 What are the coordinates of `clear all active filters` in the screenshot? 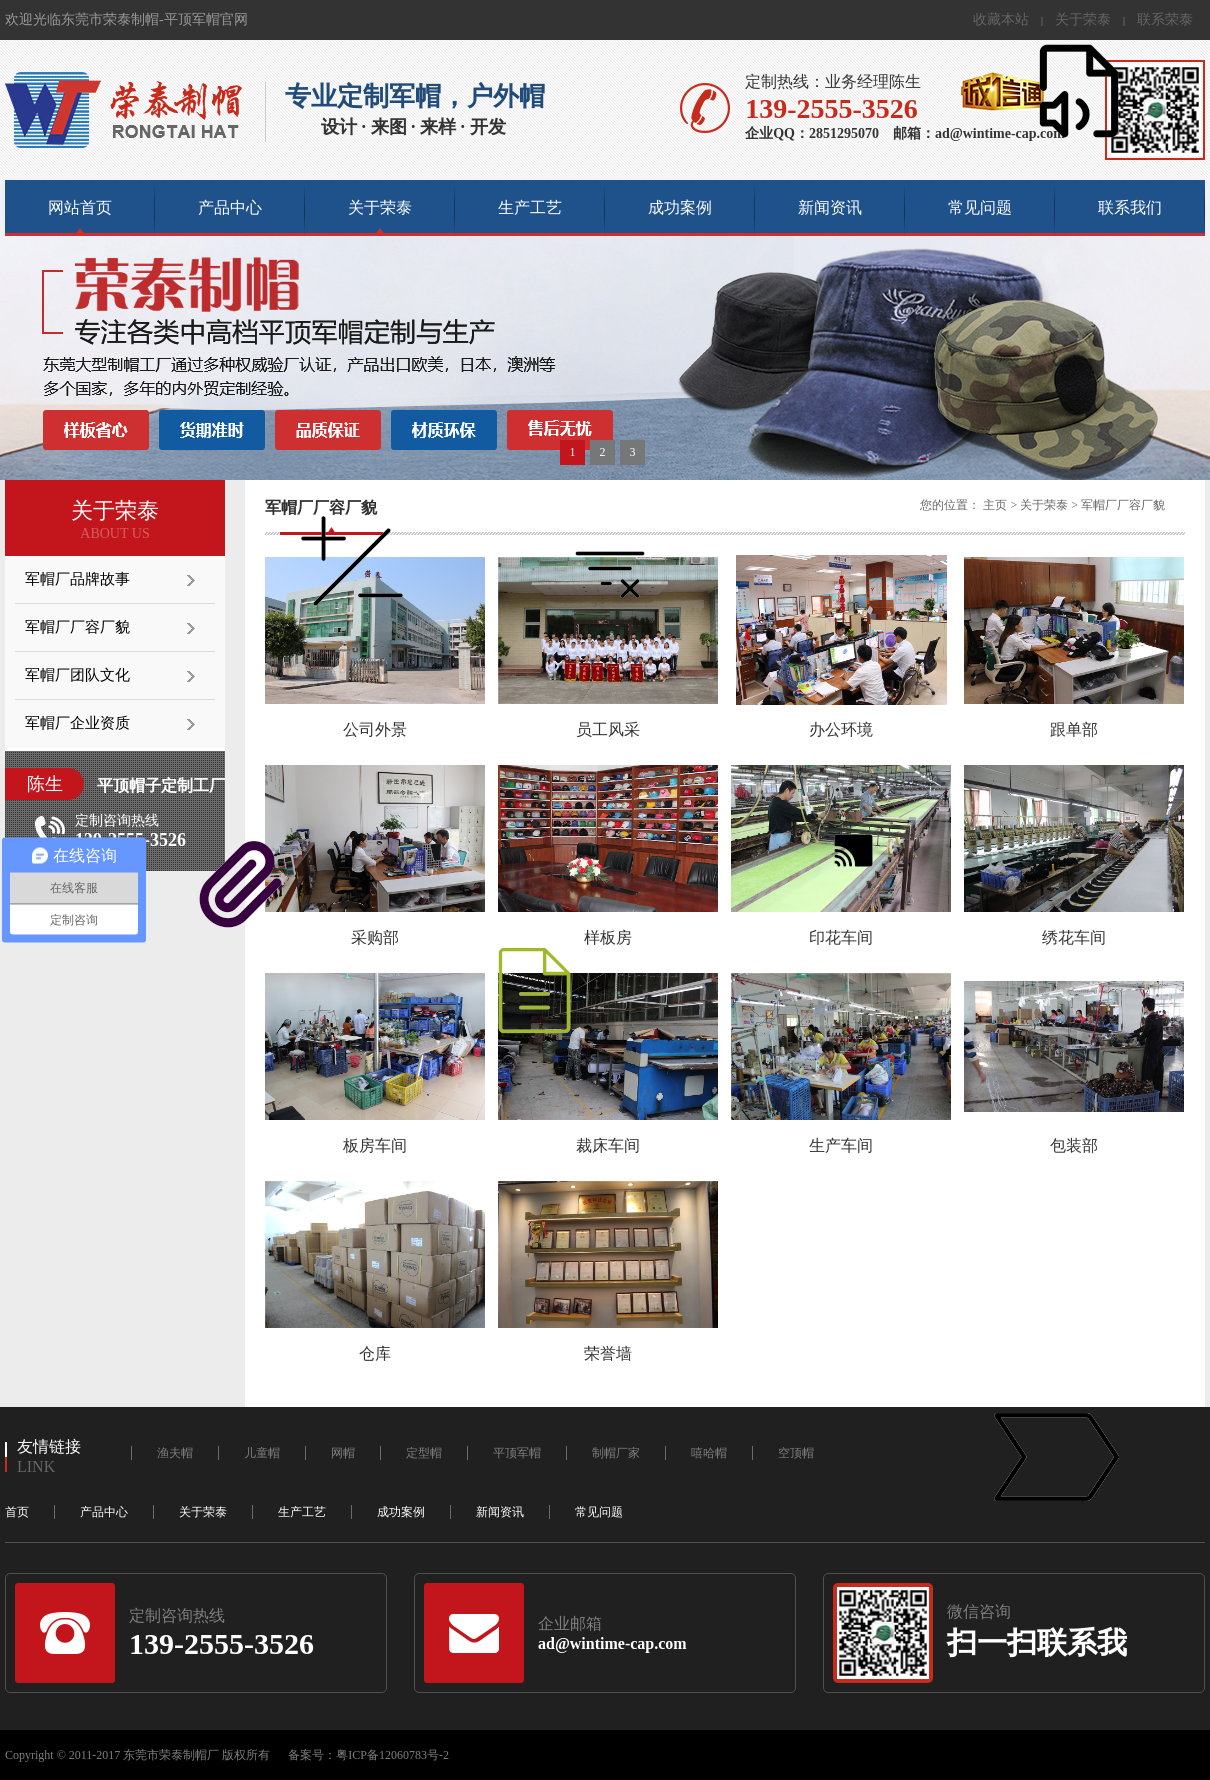 It's located at (610, 566).